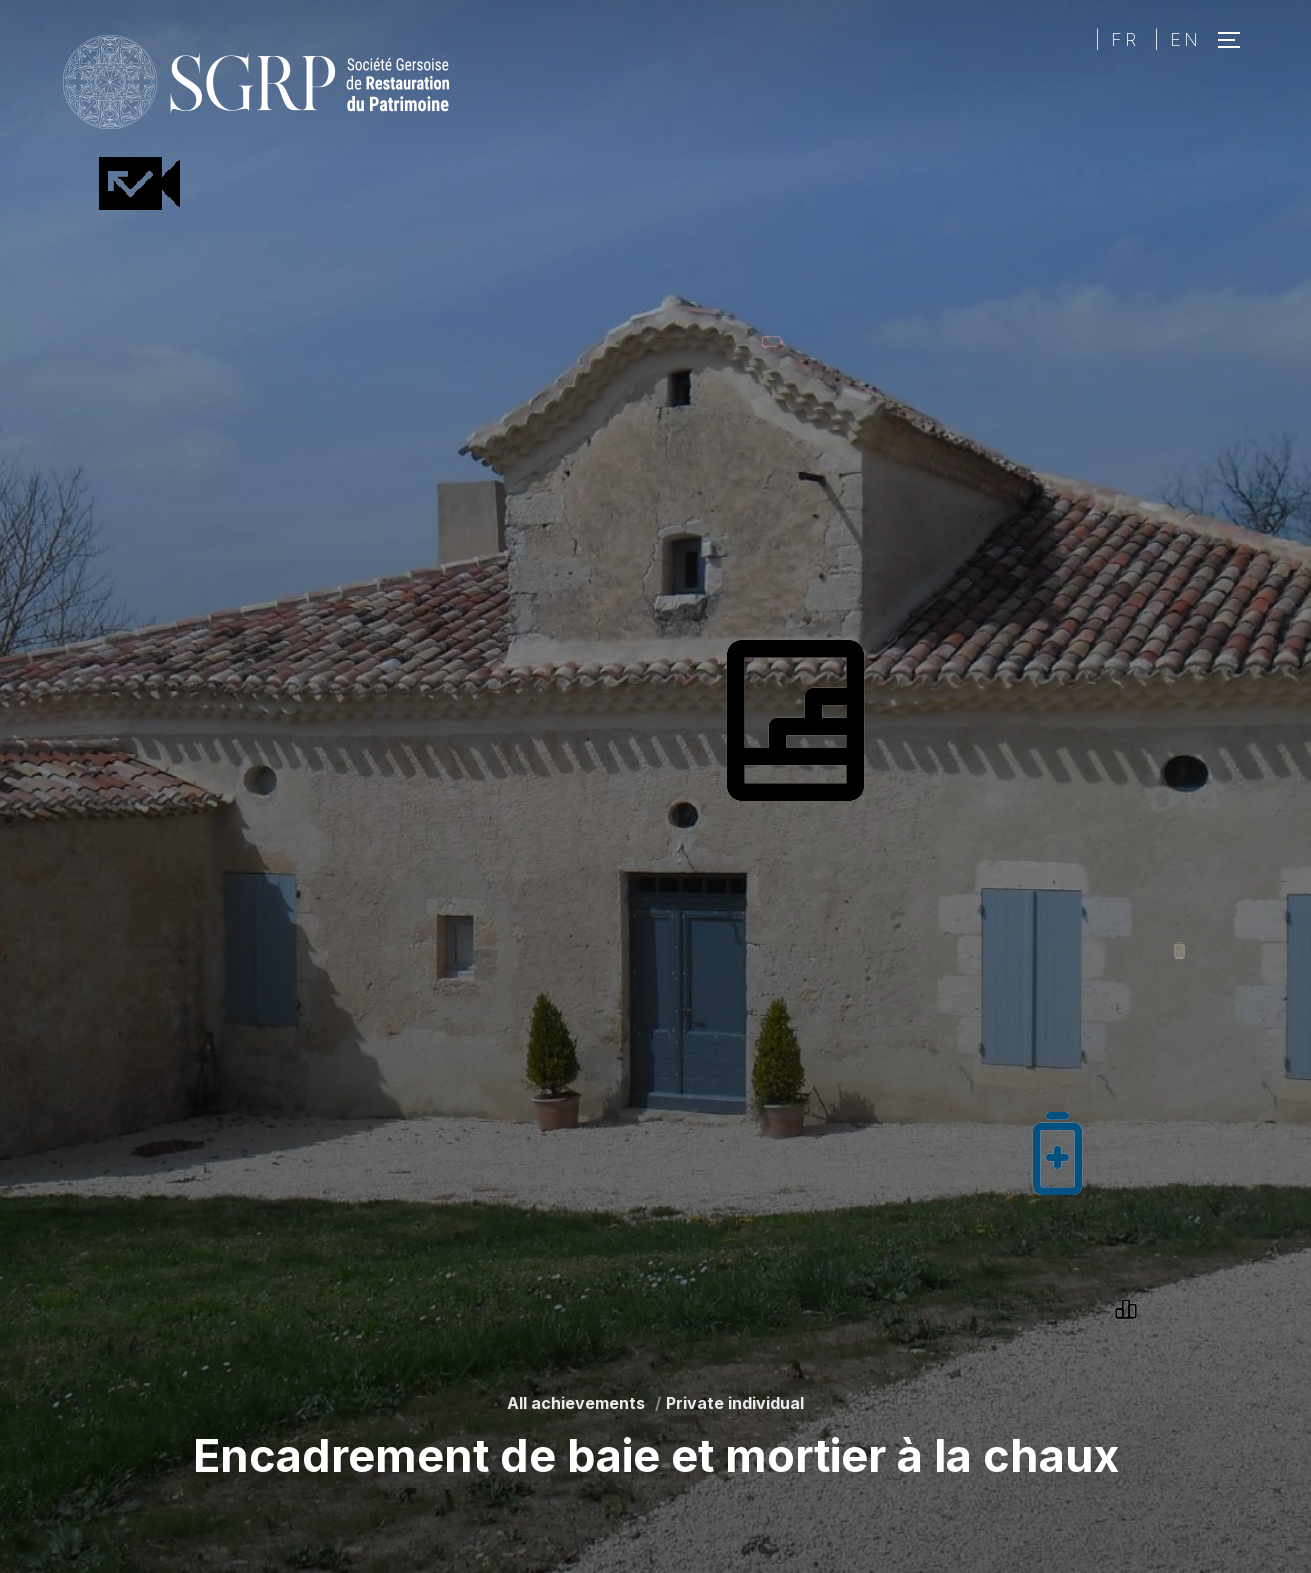  I want to click on indicates battery is completely empty, so click(772, 341).